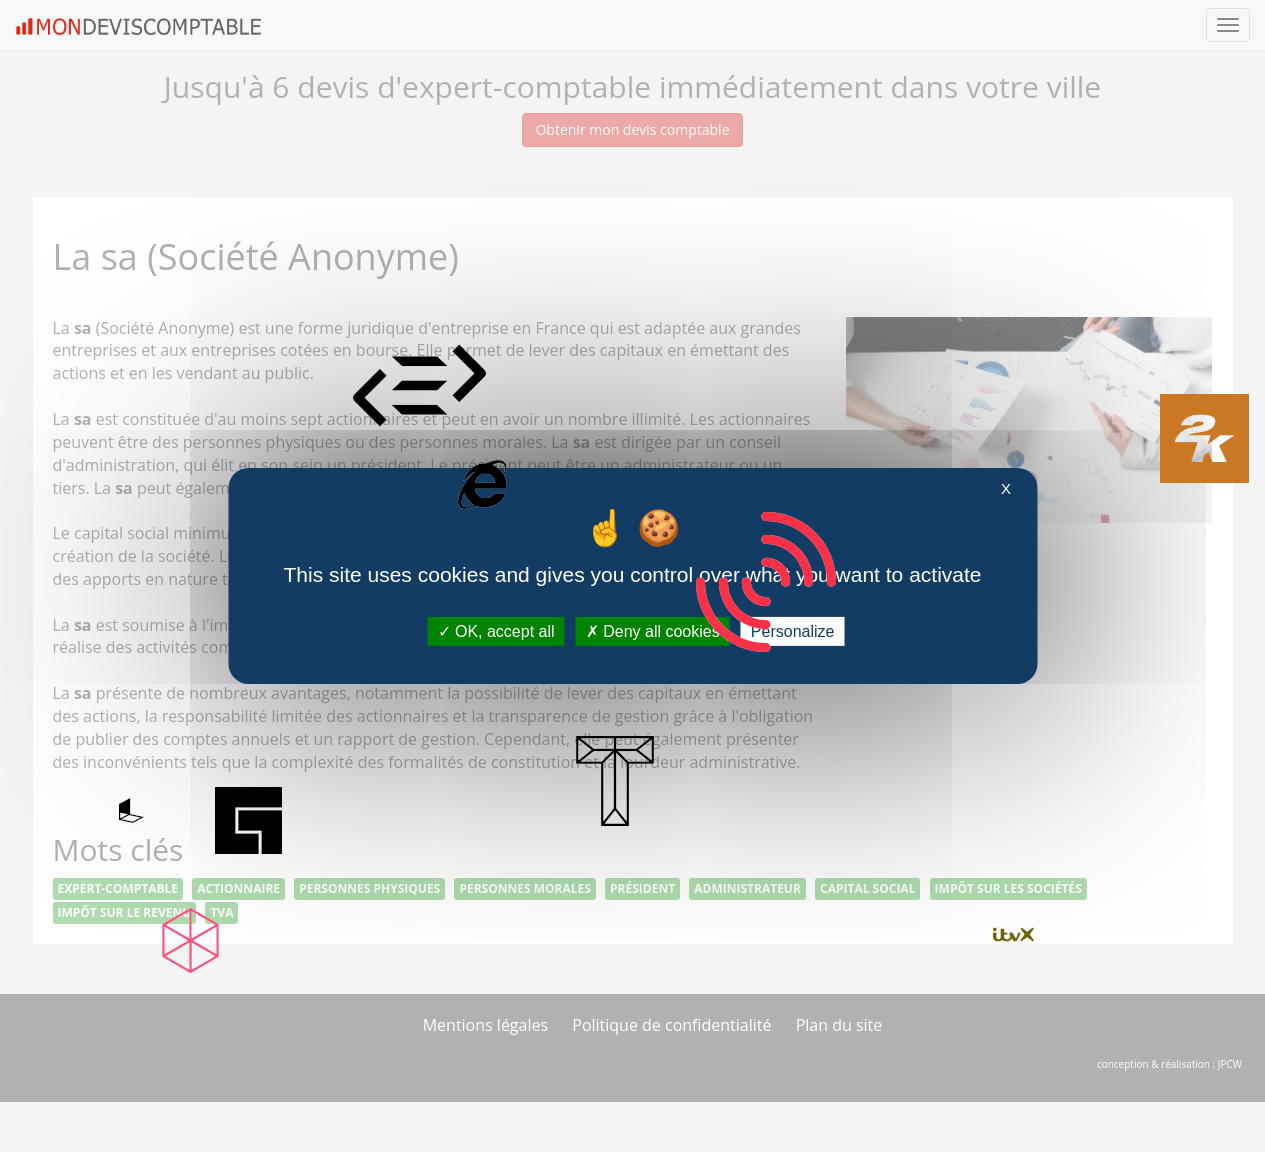 Image resolution: width=1265 pixels, height=1152 pixels. Describe the element at coordinates (766, 582) in the screenshot. I see `sonarqube server logo` at that location.